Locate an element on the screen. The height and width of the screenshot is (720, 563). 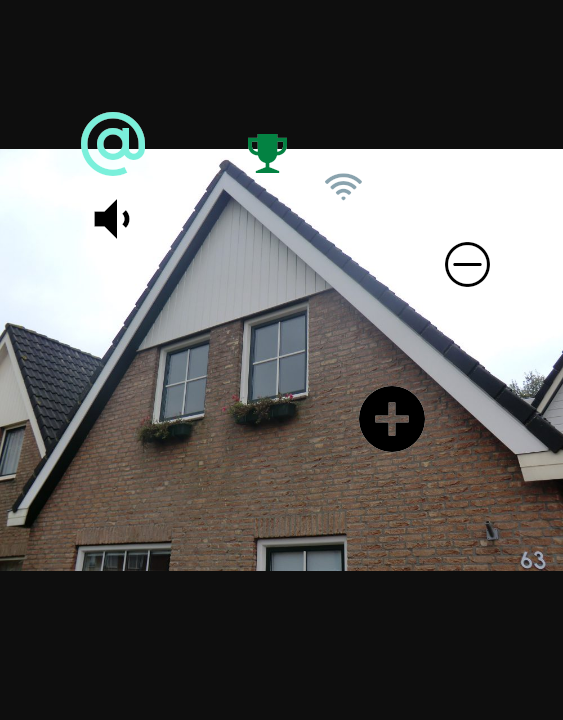
indicates active wifi connection is located at coordinates (343, 187).